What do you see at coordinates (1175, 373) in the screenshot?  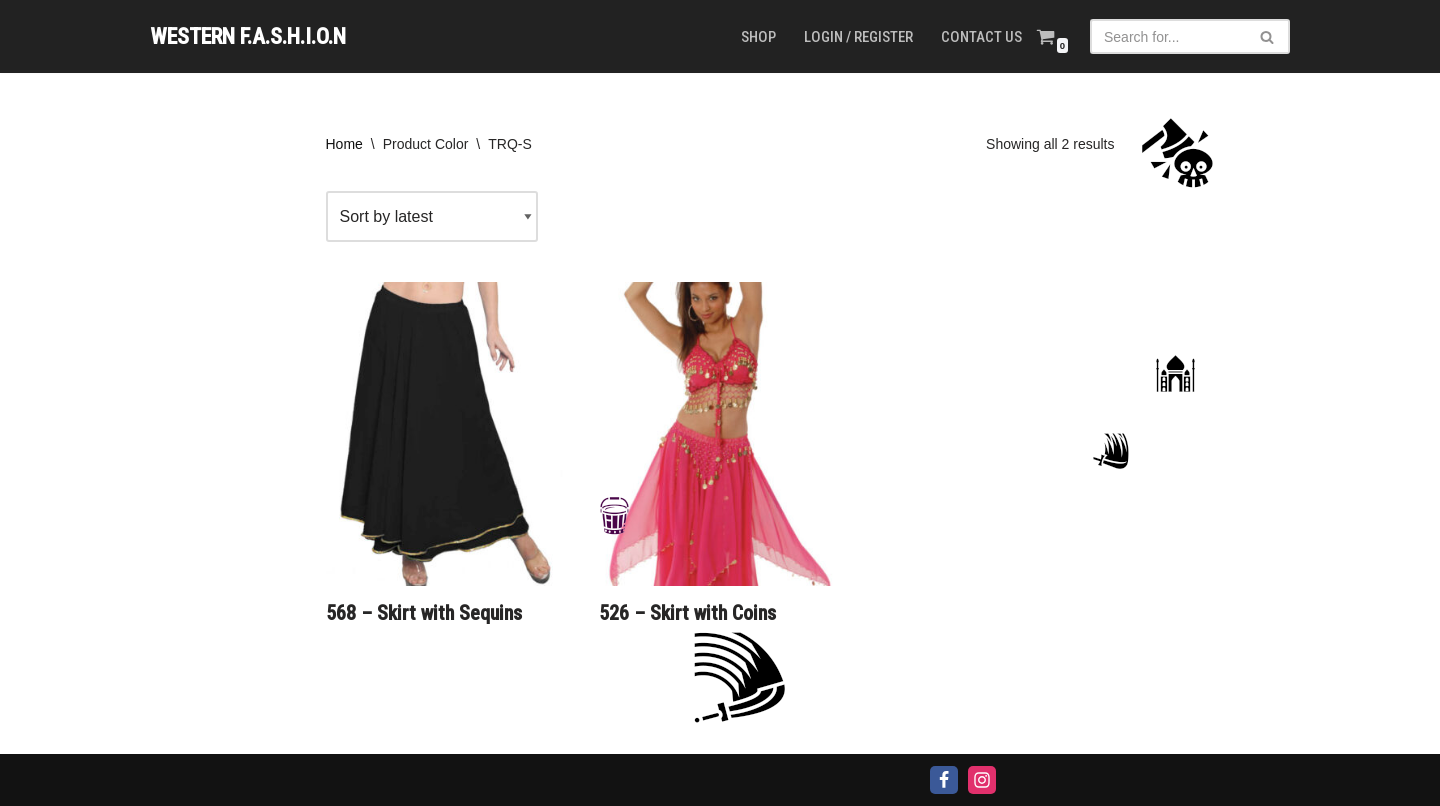 I see `view indian palace or taj mahal landmark` at bounding box center [1175, 373].